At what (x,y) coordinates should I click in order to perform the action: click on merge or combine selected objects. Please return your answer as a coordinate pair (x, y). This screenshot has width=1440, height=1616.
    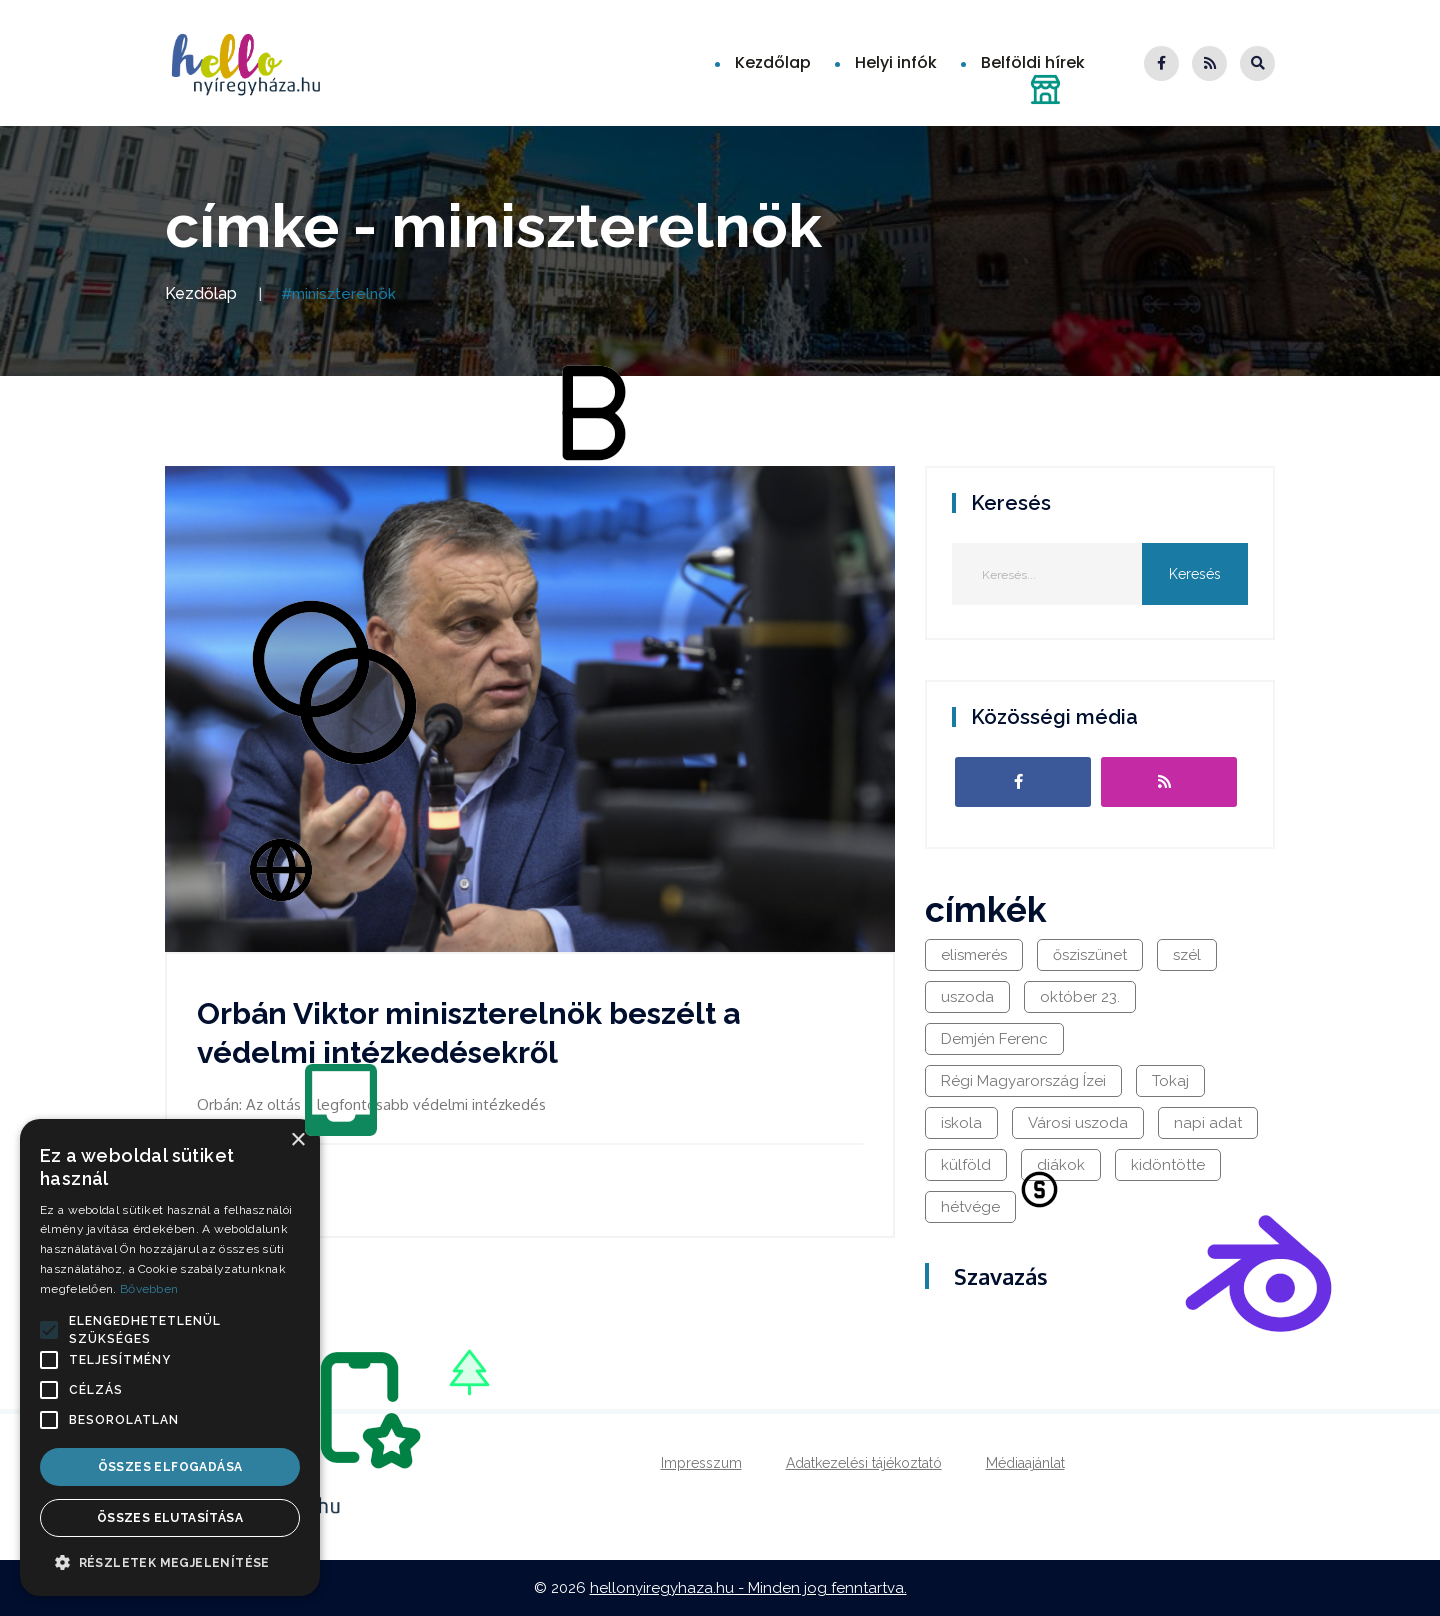
    Looking at the image, I should click on (334, 682).